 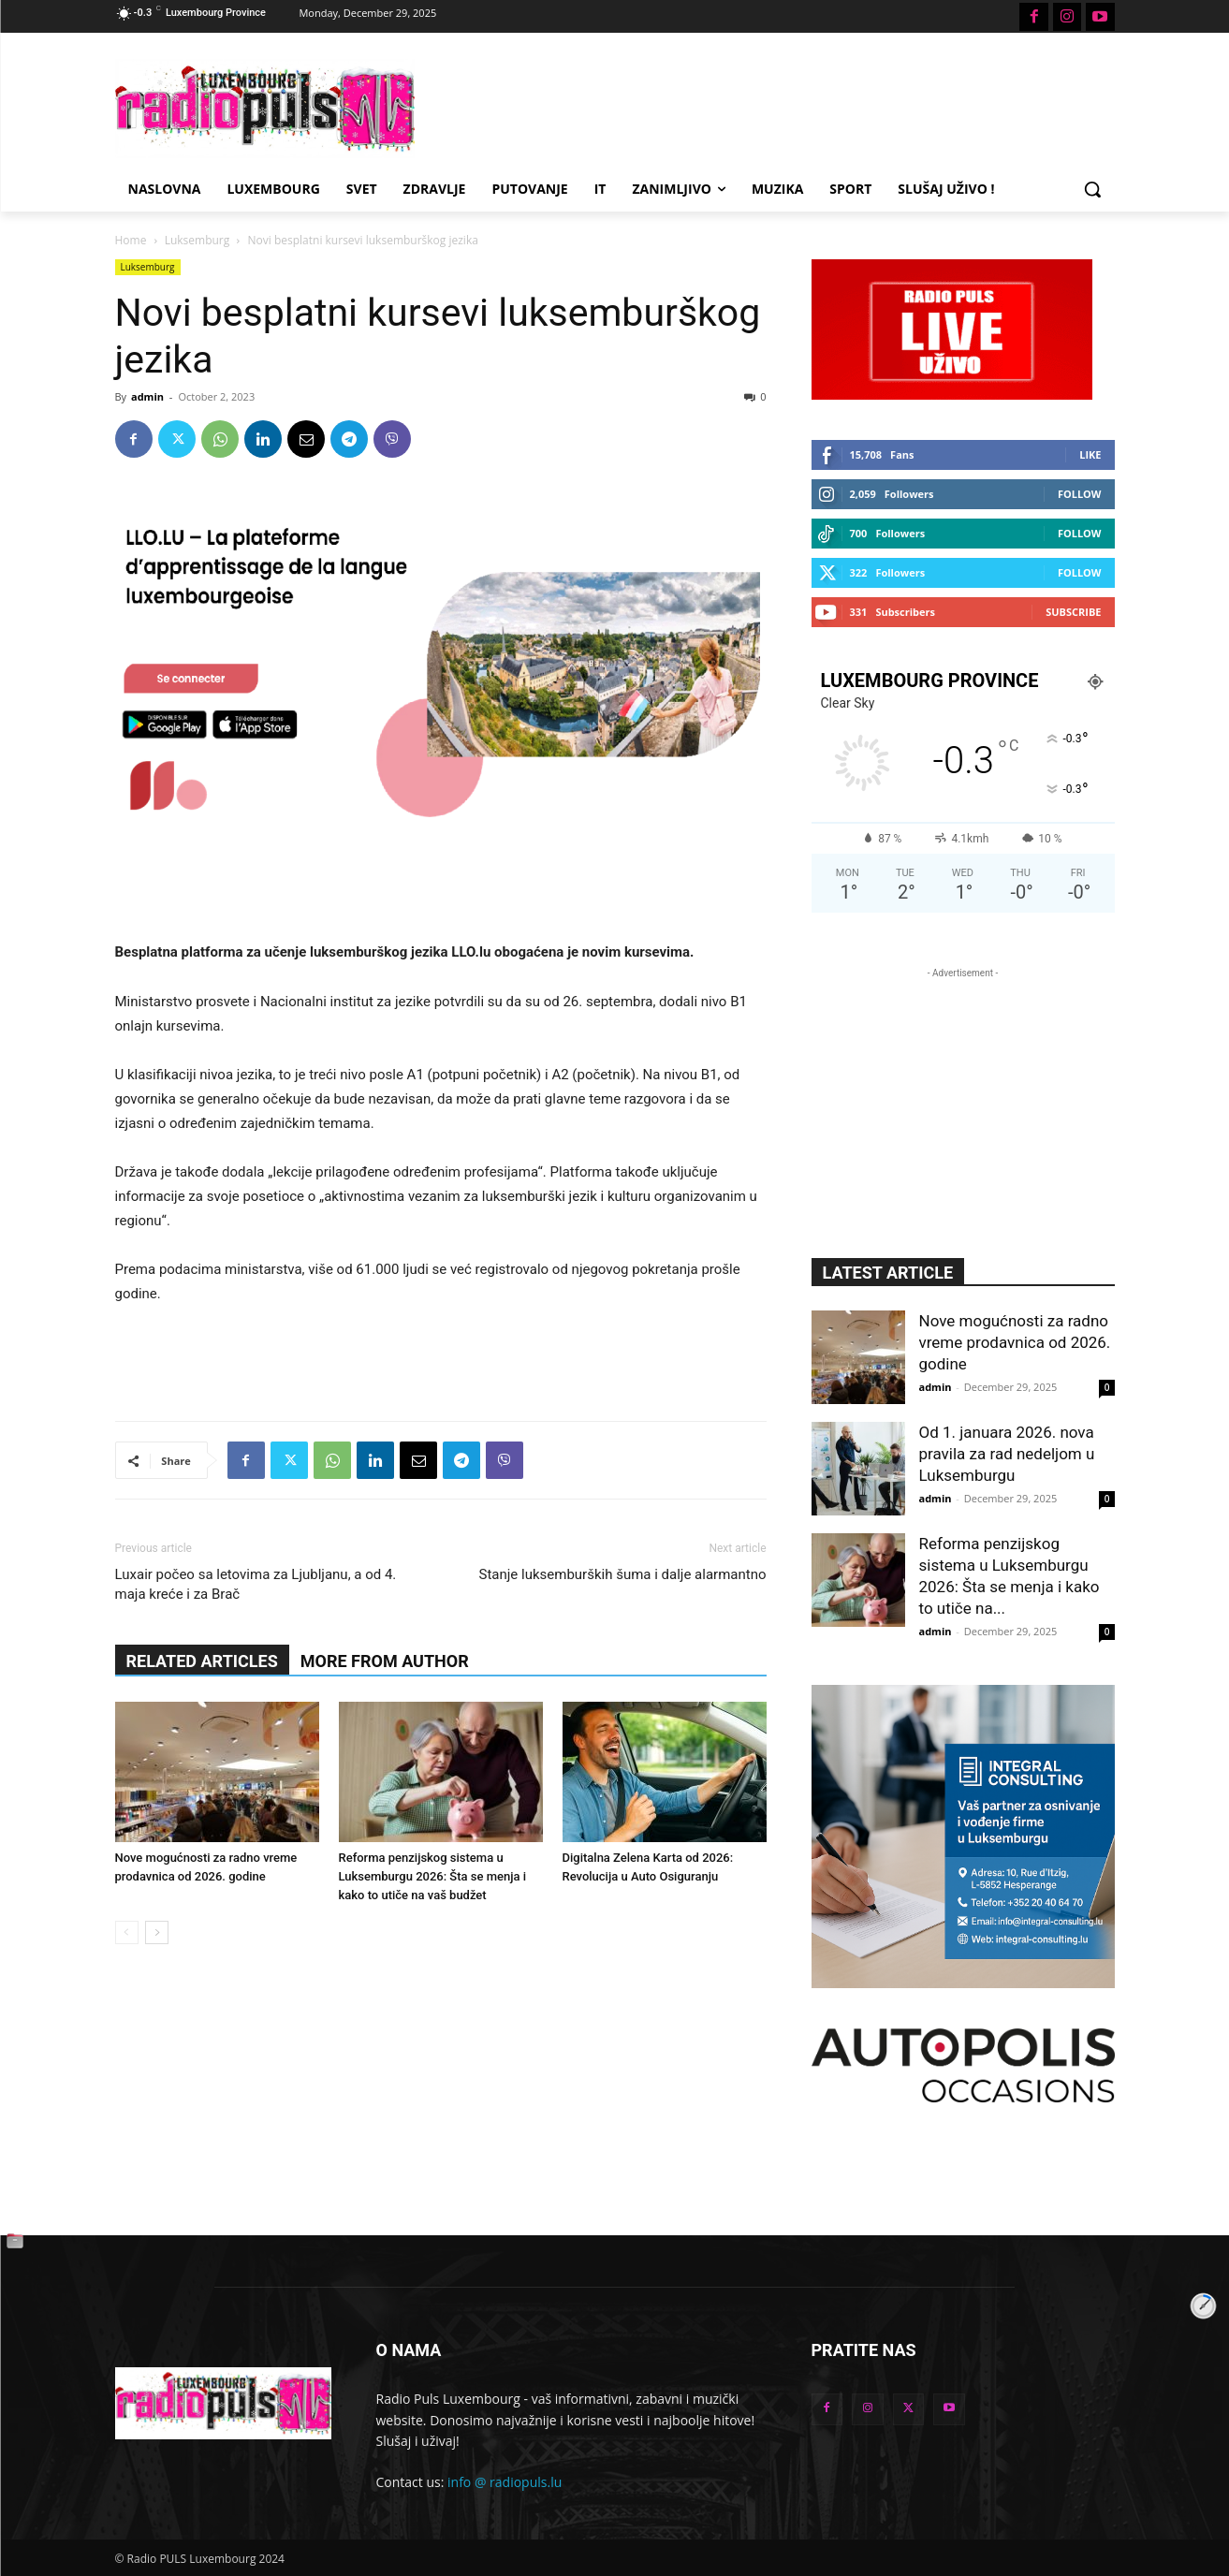 I want to click on open sysprof system profiler, so click(x=1203, y=2305).